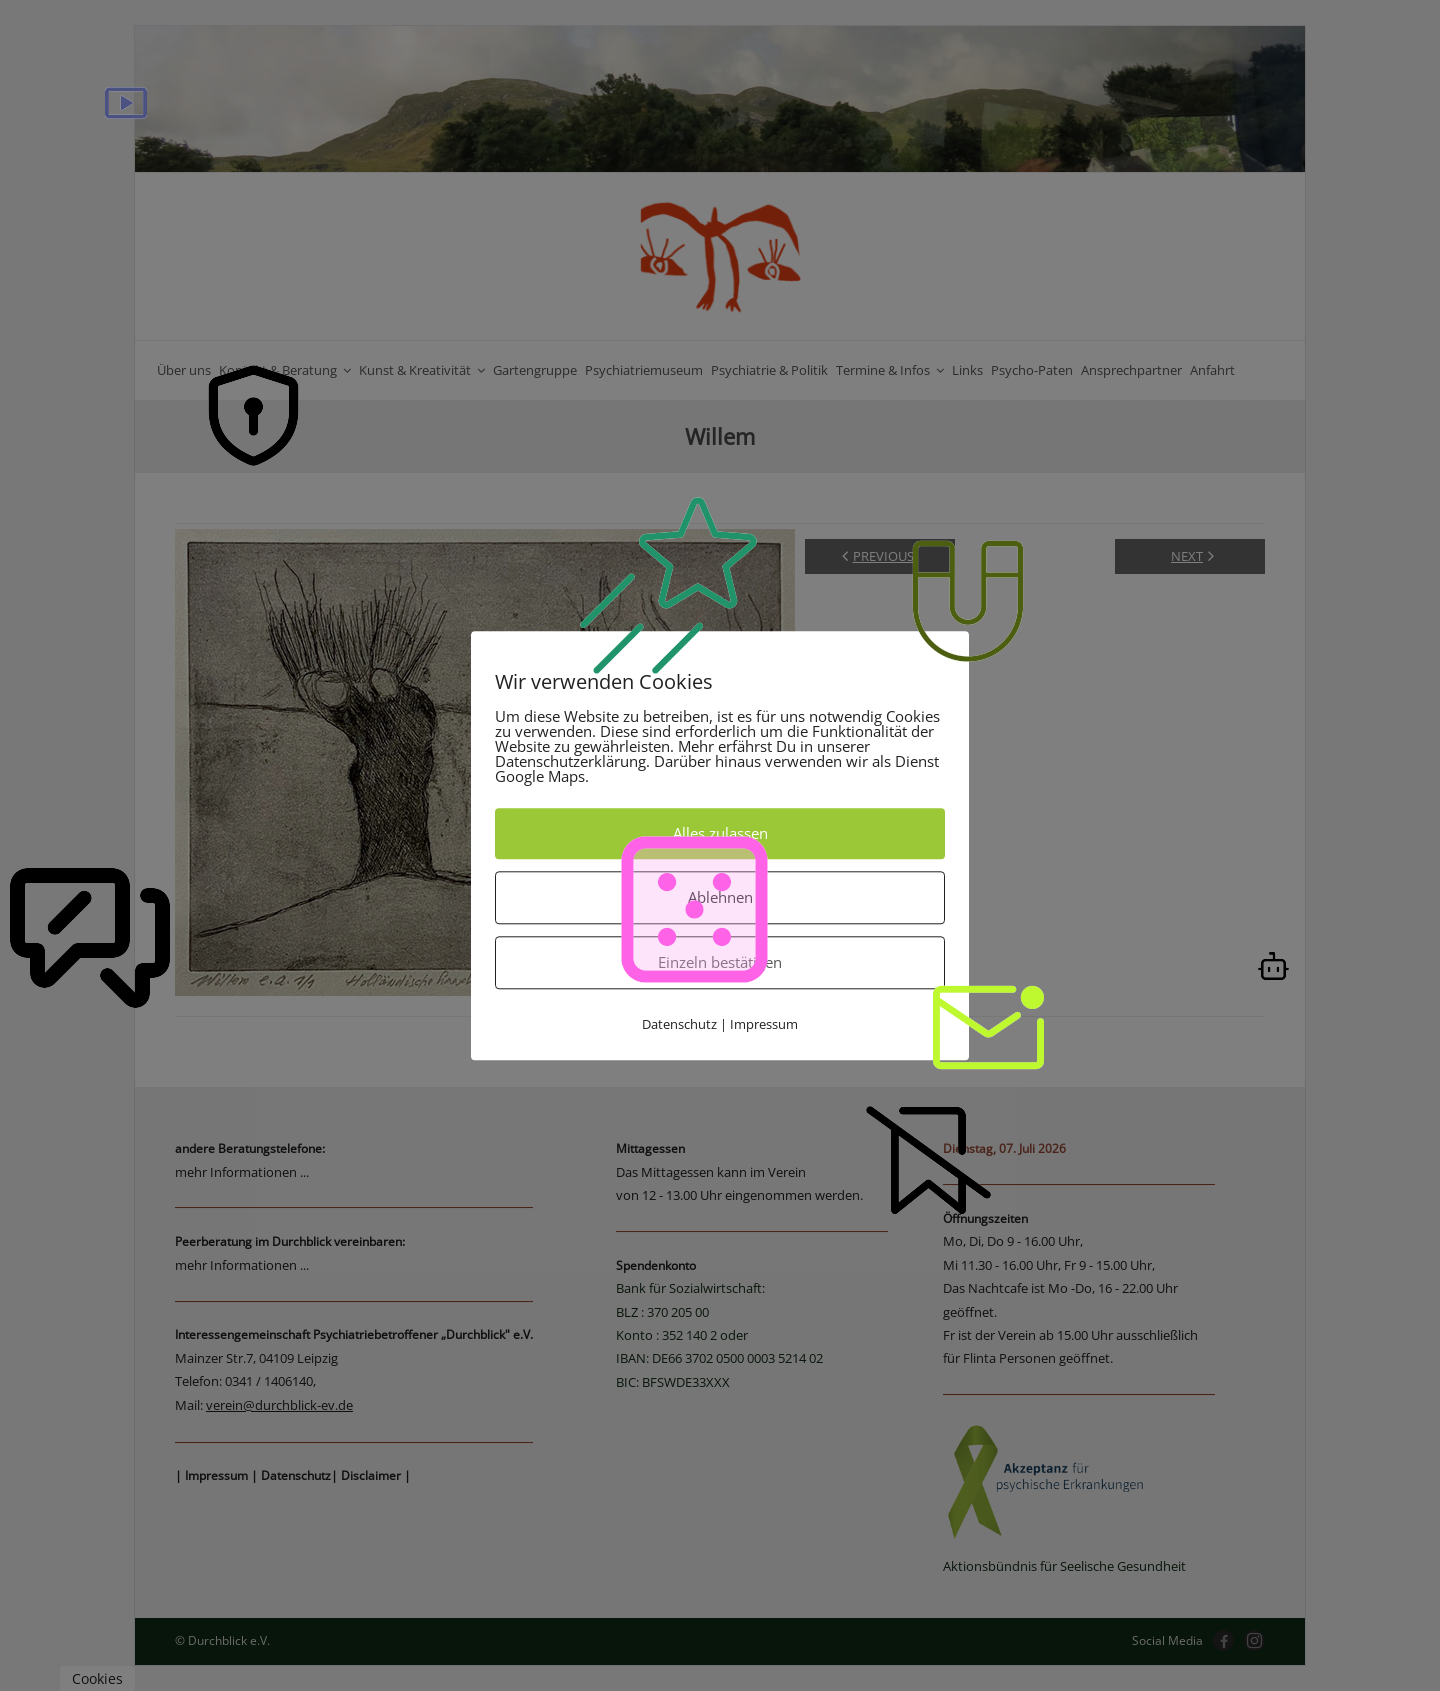 This screenshot has width=1440, height=1691. Describe the element at coordinates (1273, 967) in the screenshot. I see `view dependabot alerts and automated dependency updates` at that location.